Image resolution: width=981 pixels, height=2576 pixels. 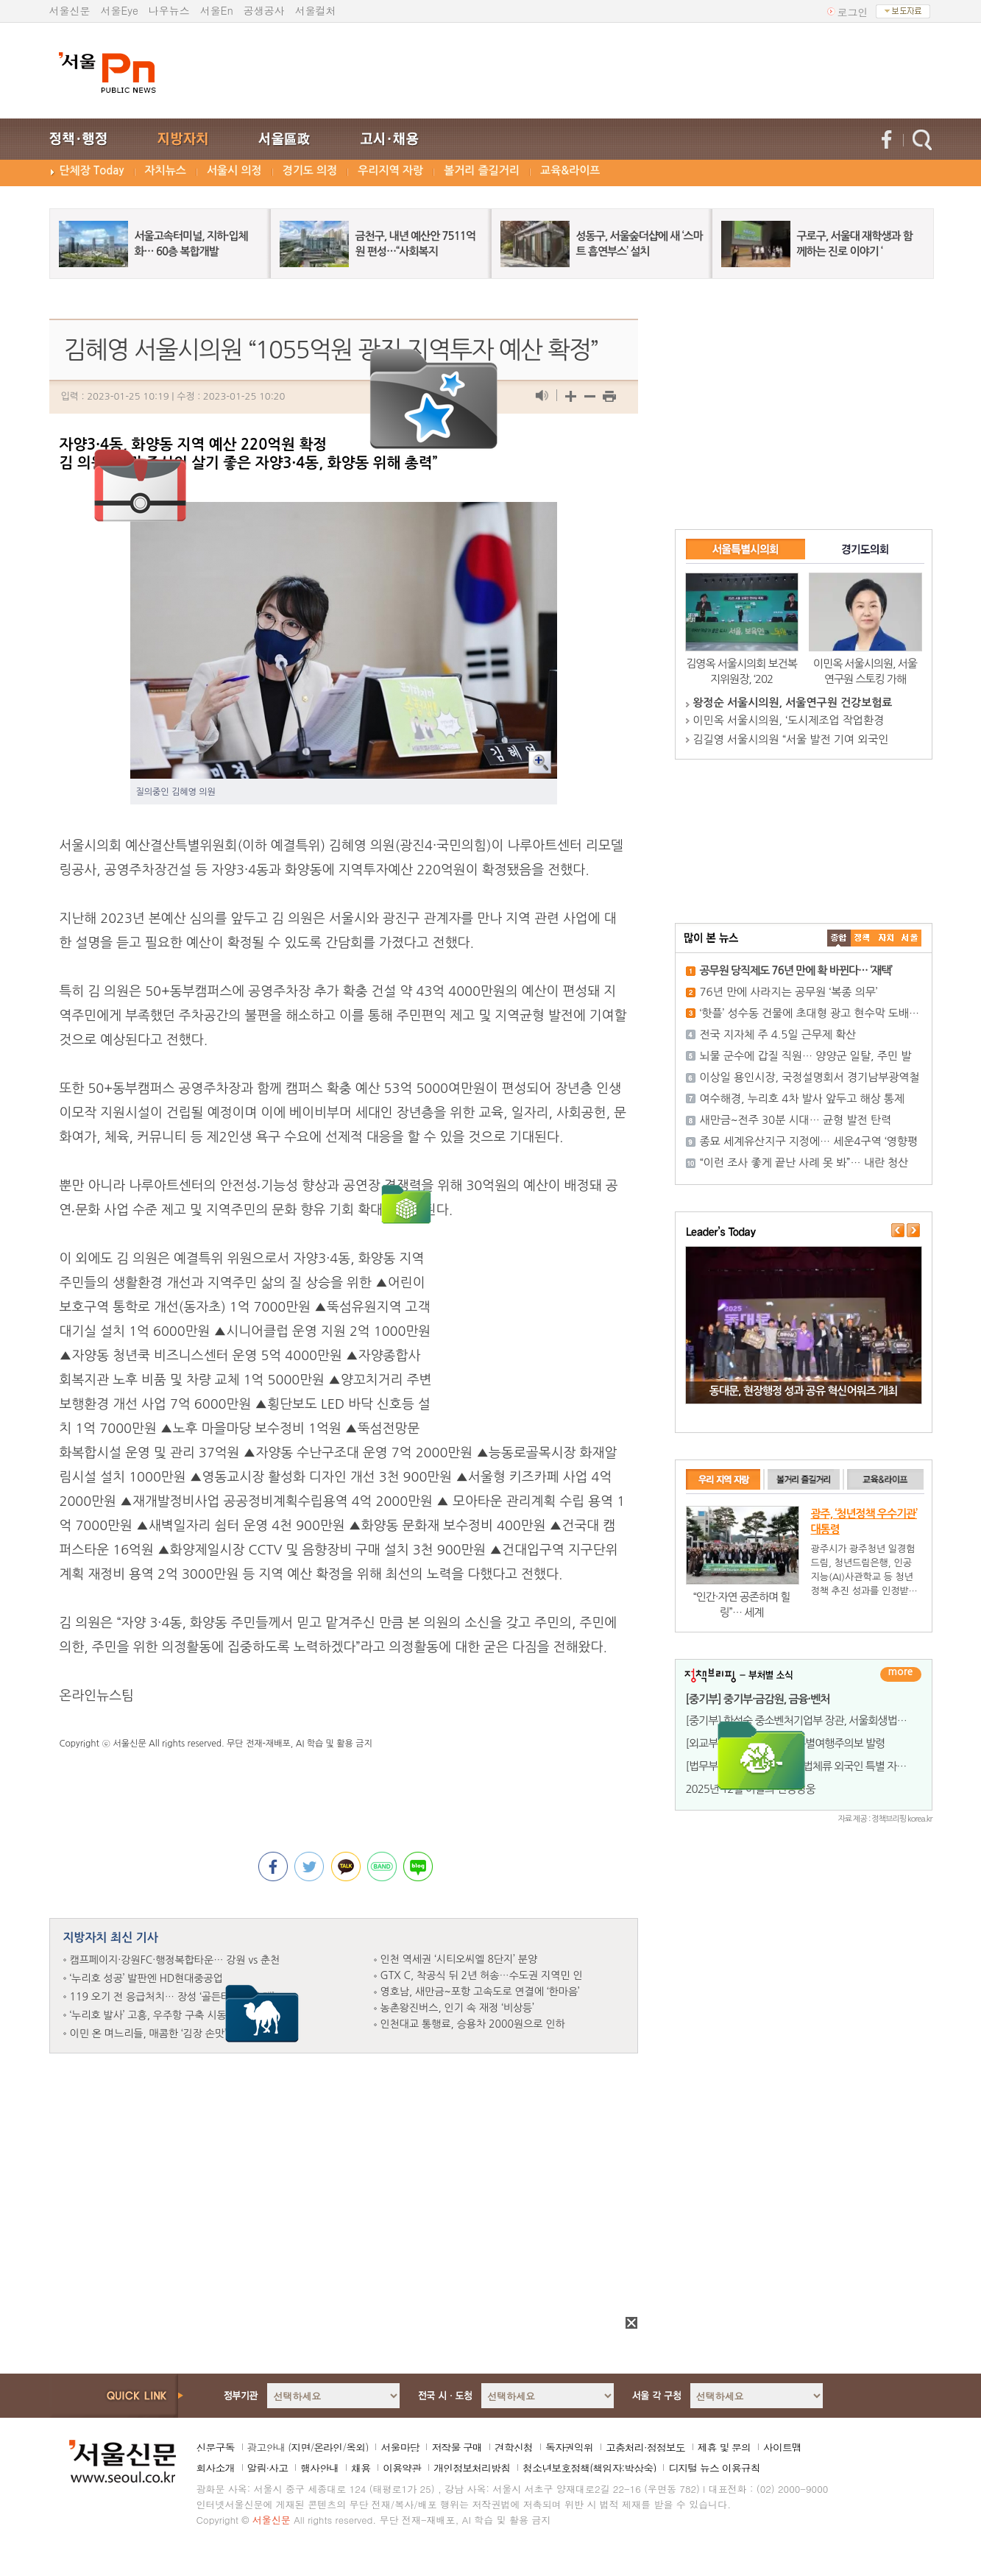 I want to click on folder containing perl scripts or projects, so click(x=261, y=2015).